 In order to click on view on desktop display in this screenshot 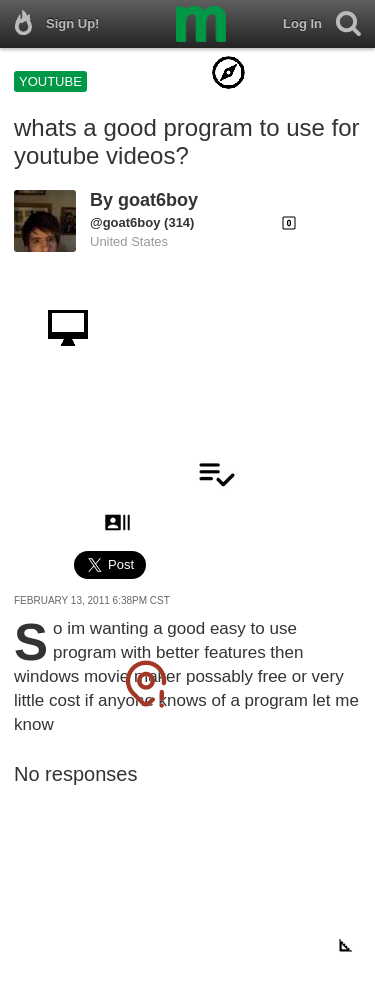, I will do `click(68, 328)`.